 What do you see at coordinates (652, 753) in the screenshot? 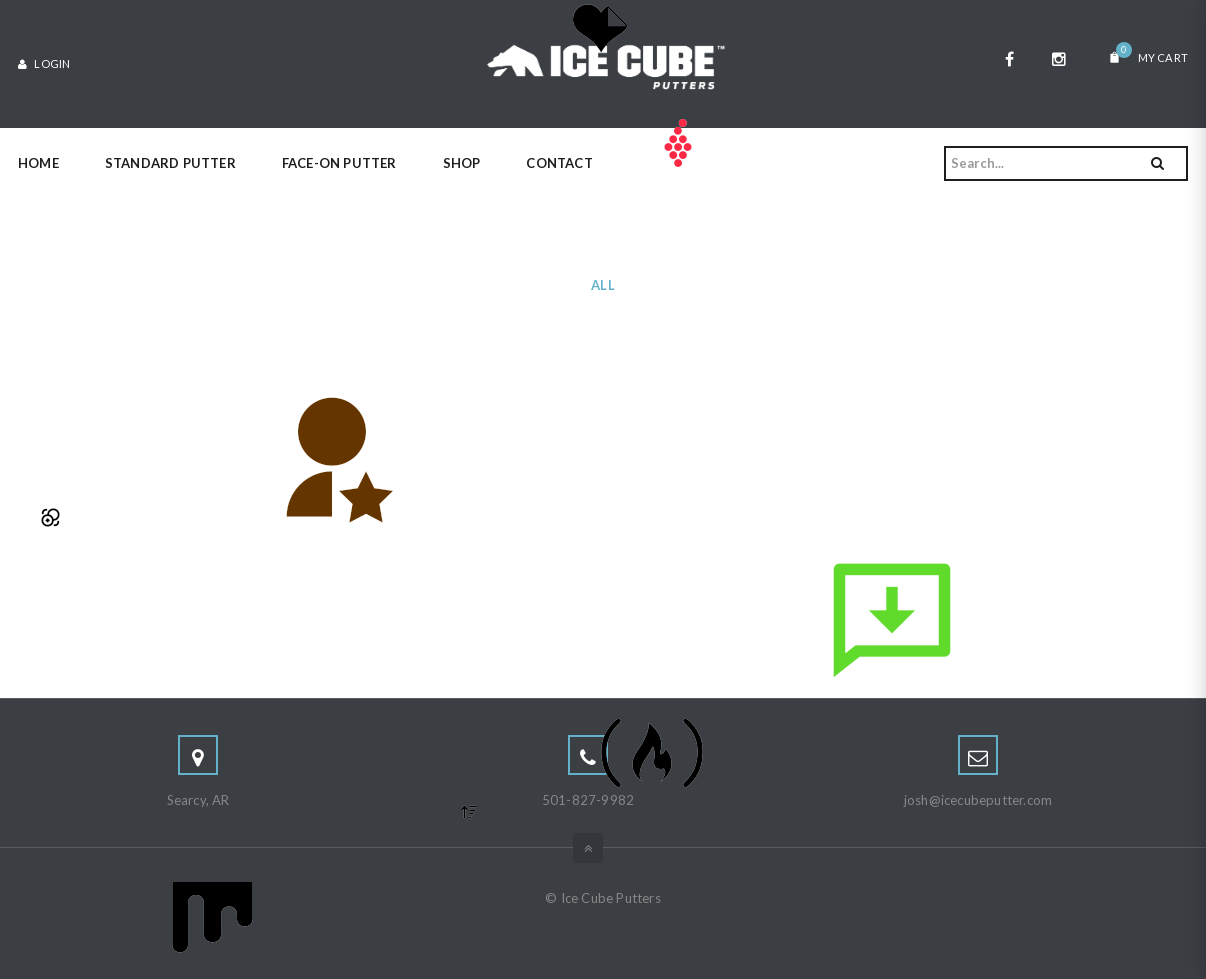
I see `freeCodeCamp logo` at bounding box center [652, 753].